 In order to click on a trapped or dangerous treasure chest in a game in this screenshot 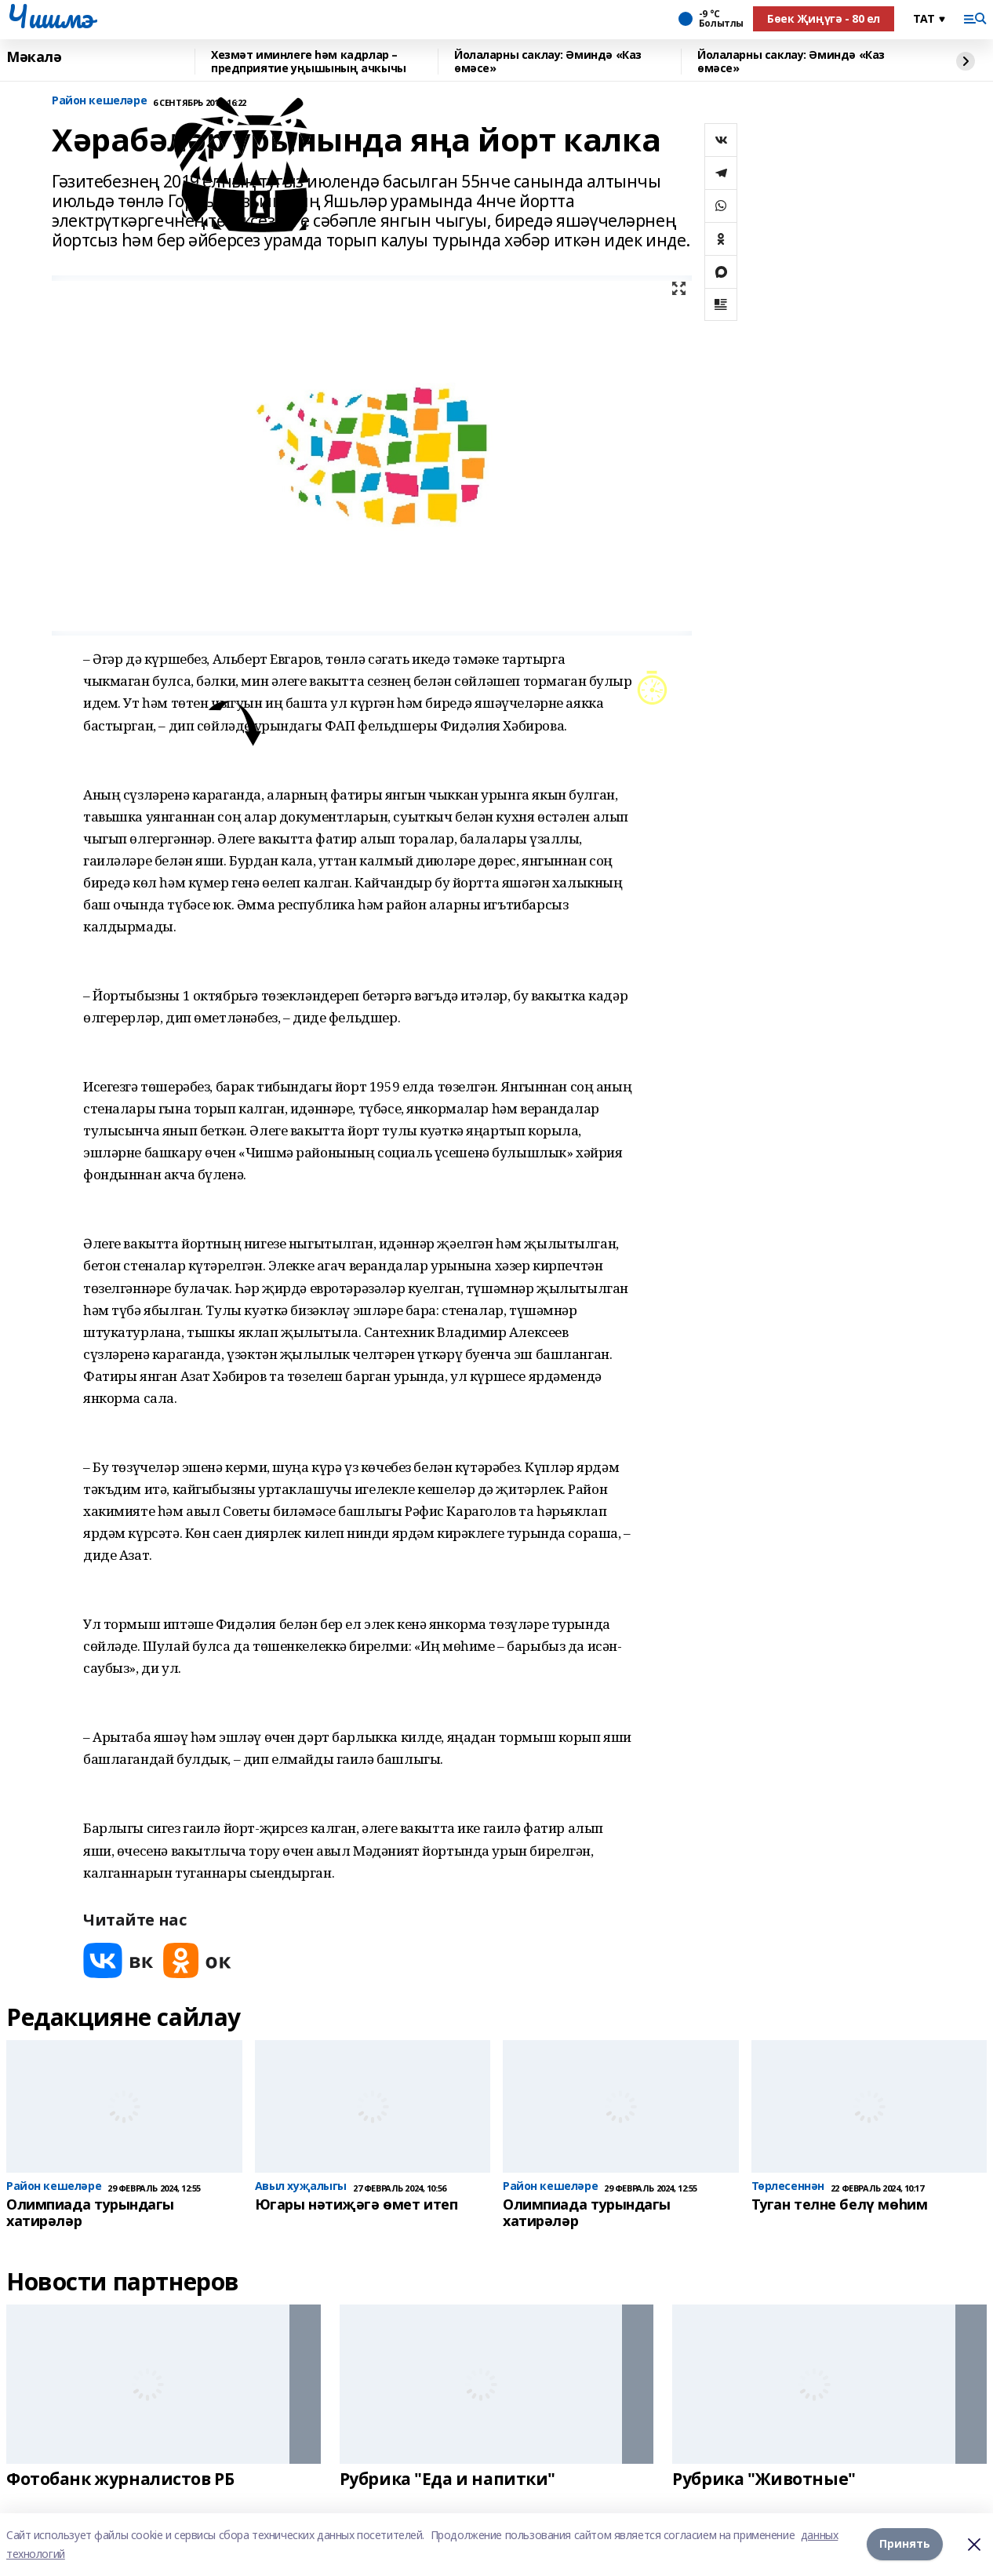, I will do `click(242, 165)`.